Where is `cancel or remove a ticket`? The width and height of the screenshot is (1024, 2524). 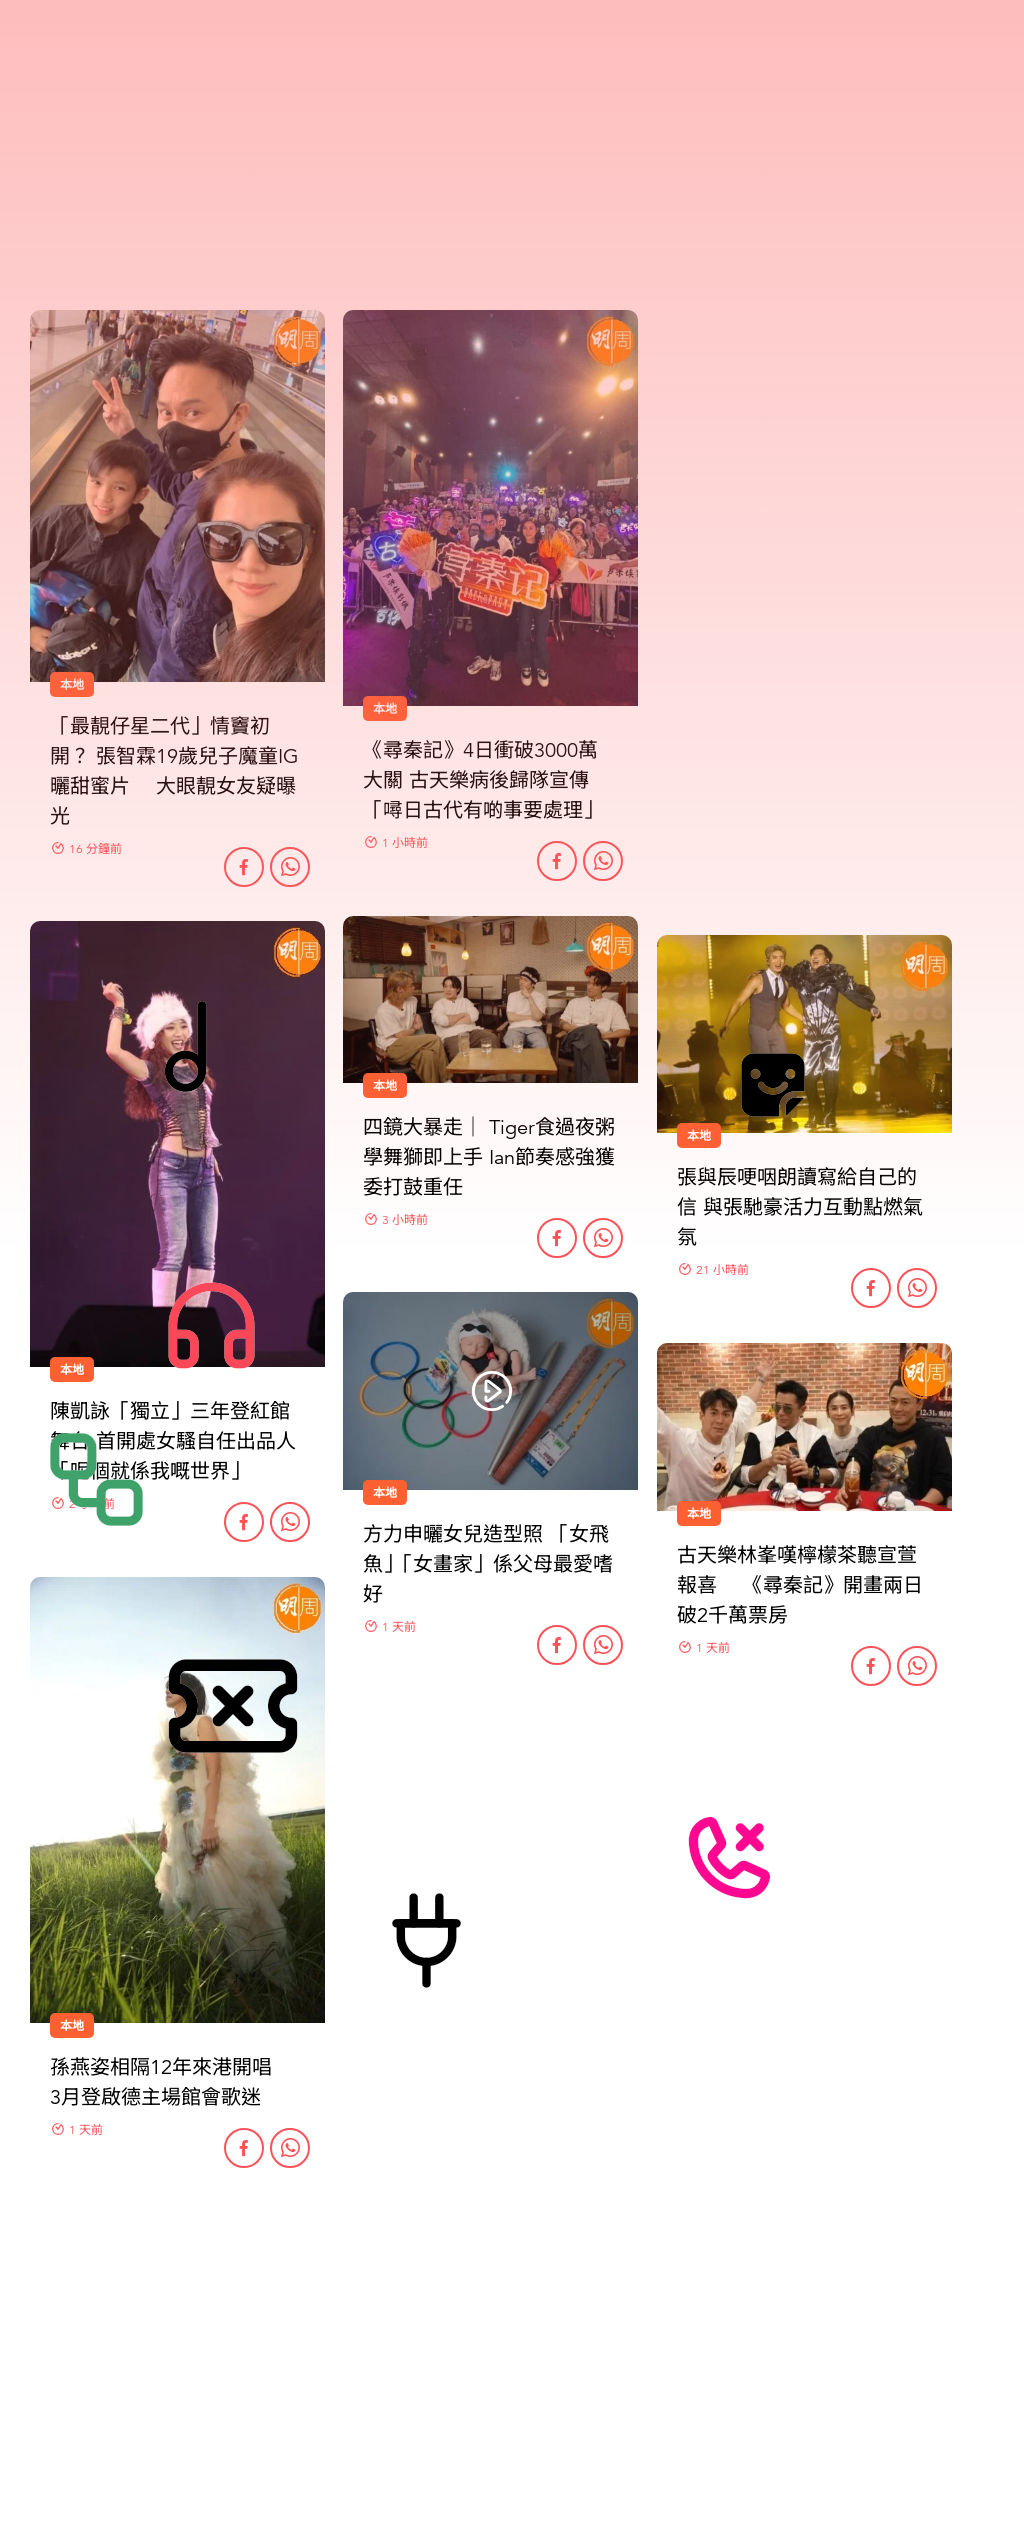 cancel or remove a ticket is located at coordinates (233, 1706).